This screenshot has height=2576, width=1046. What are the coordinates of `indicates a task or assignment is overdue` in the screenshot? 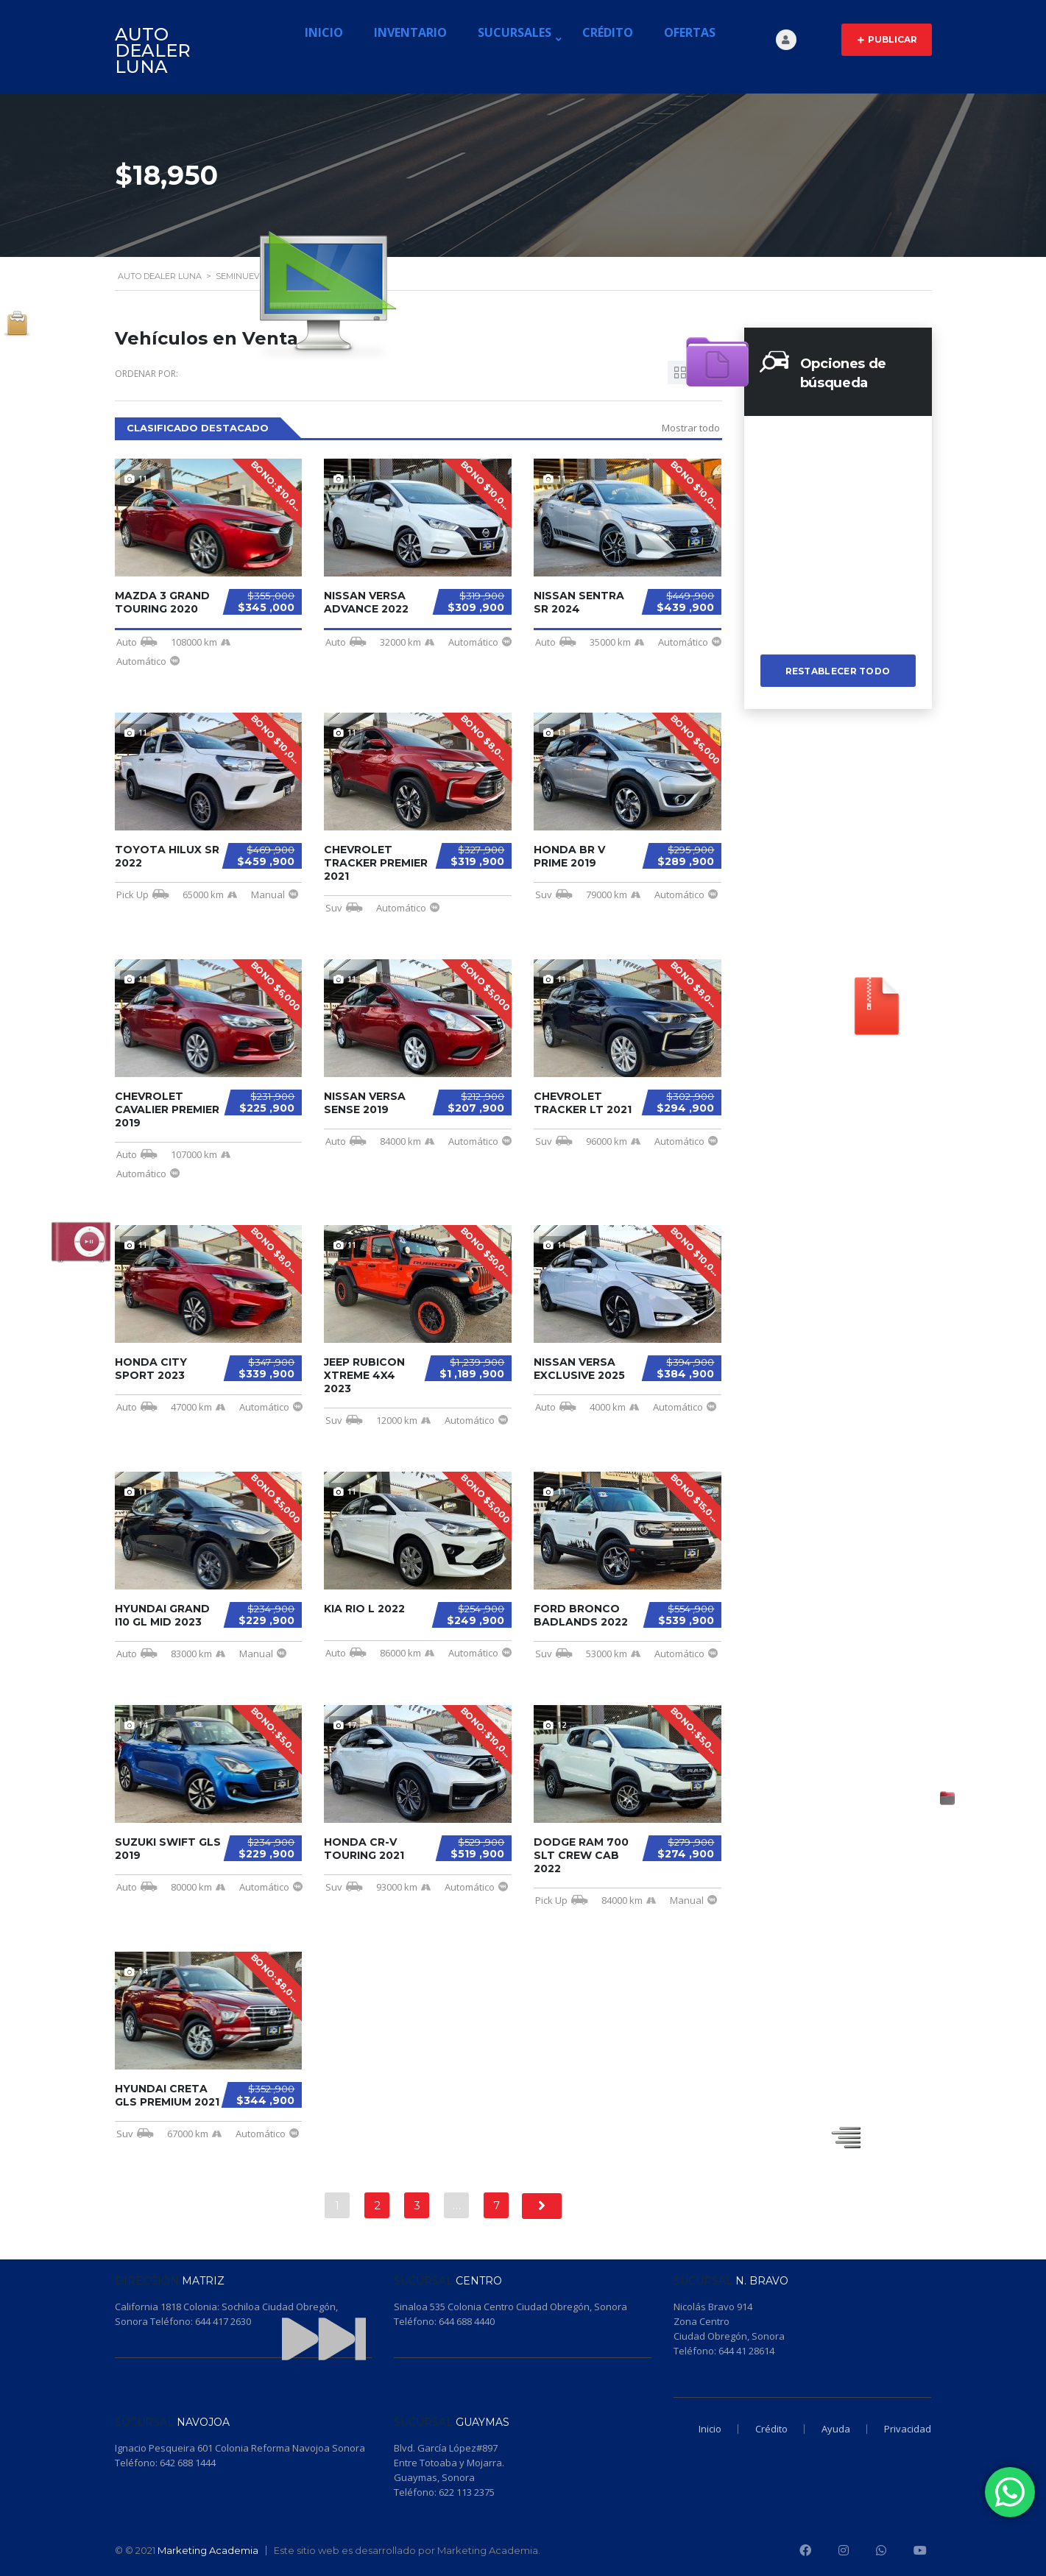 It's located at (17, 323).